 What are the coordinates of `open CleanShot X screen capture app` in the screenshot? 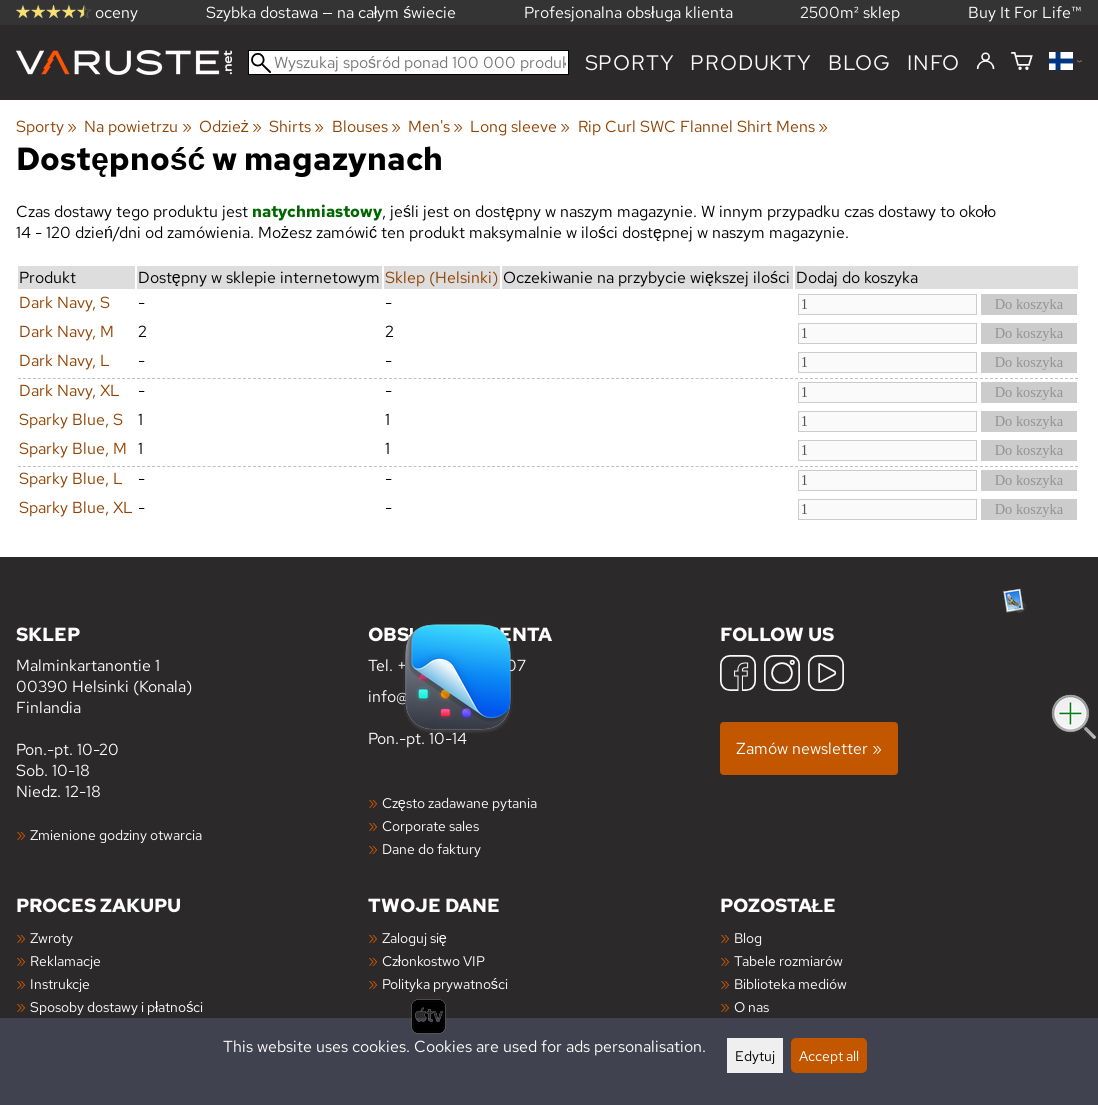 It's located at (458, 677).